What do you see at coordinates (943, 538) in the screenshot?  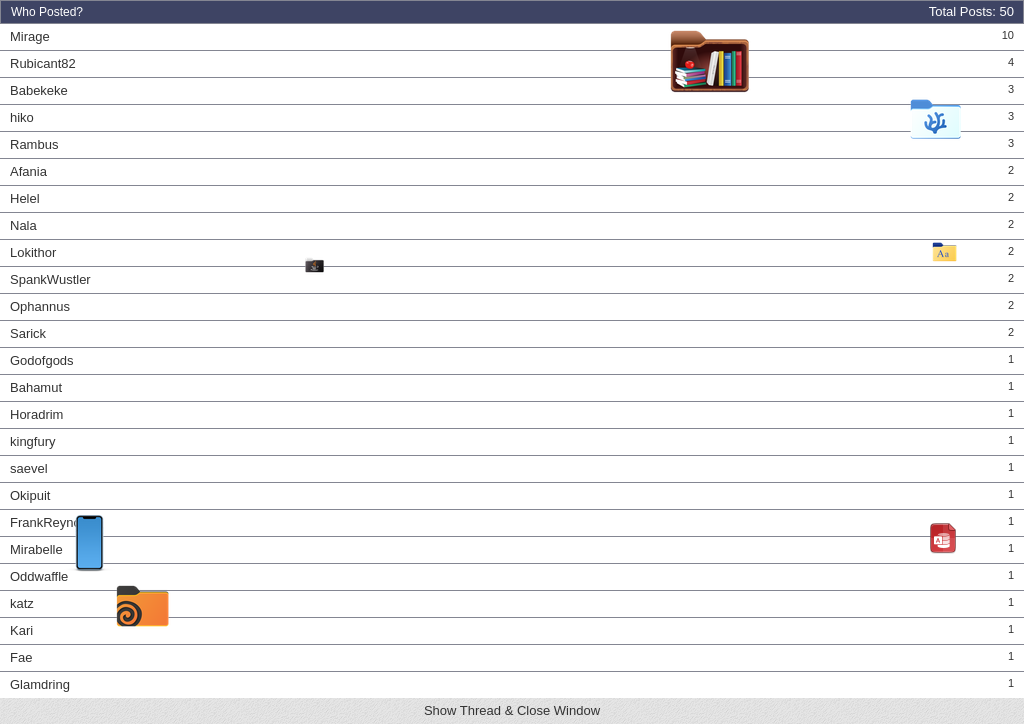 I see `microsoft access database file` at bounding box center [943, 538].